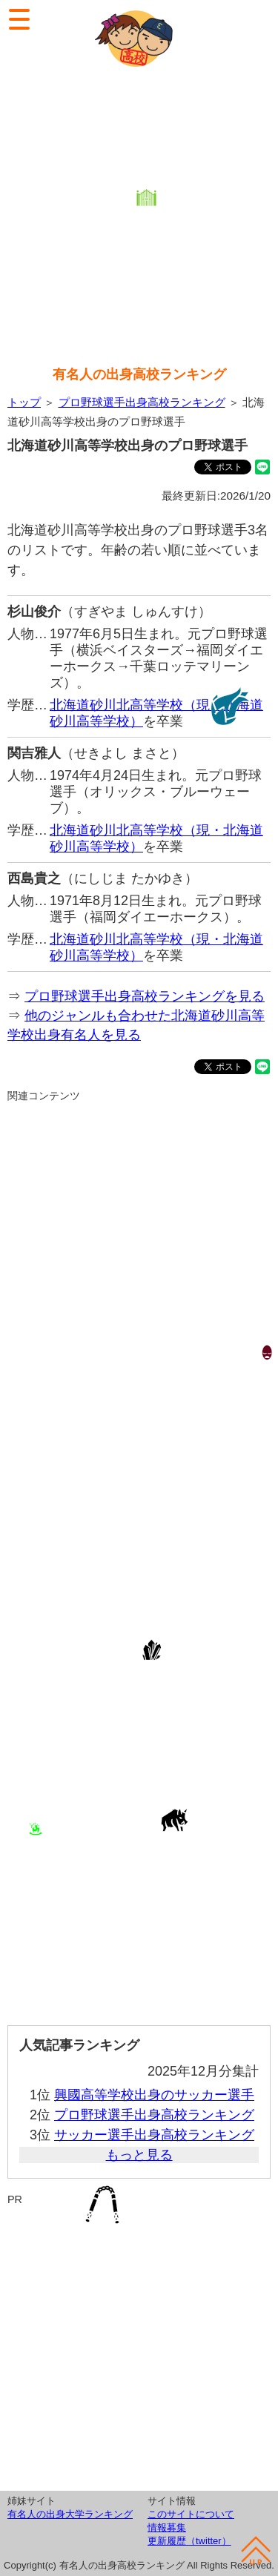  What do you see at coordinates (151, 1649) in the screenshot?
I see `view crystal resources or inventory` at bounding box center [151, 1649].